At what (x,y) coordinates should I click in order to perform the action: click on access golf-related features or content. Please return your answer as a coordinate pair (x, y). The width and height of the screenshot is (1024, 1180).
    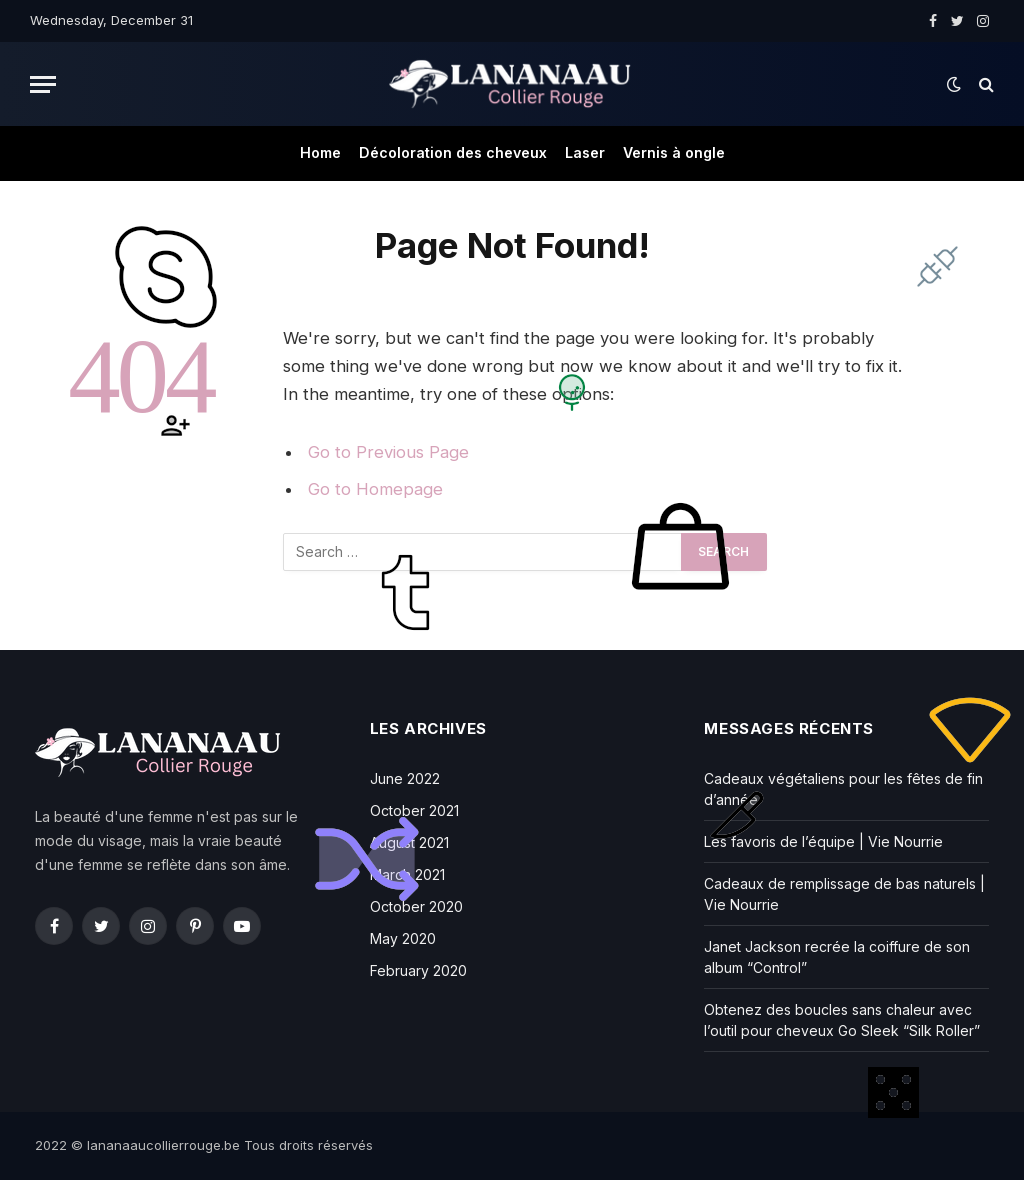
    Looking at the image, I should click on (572, 392).